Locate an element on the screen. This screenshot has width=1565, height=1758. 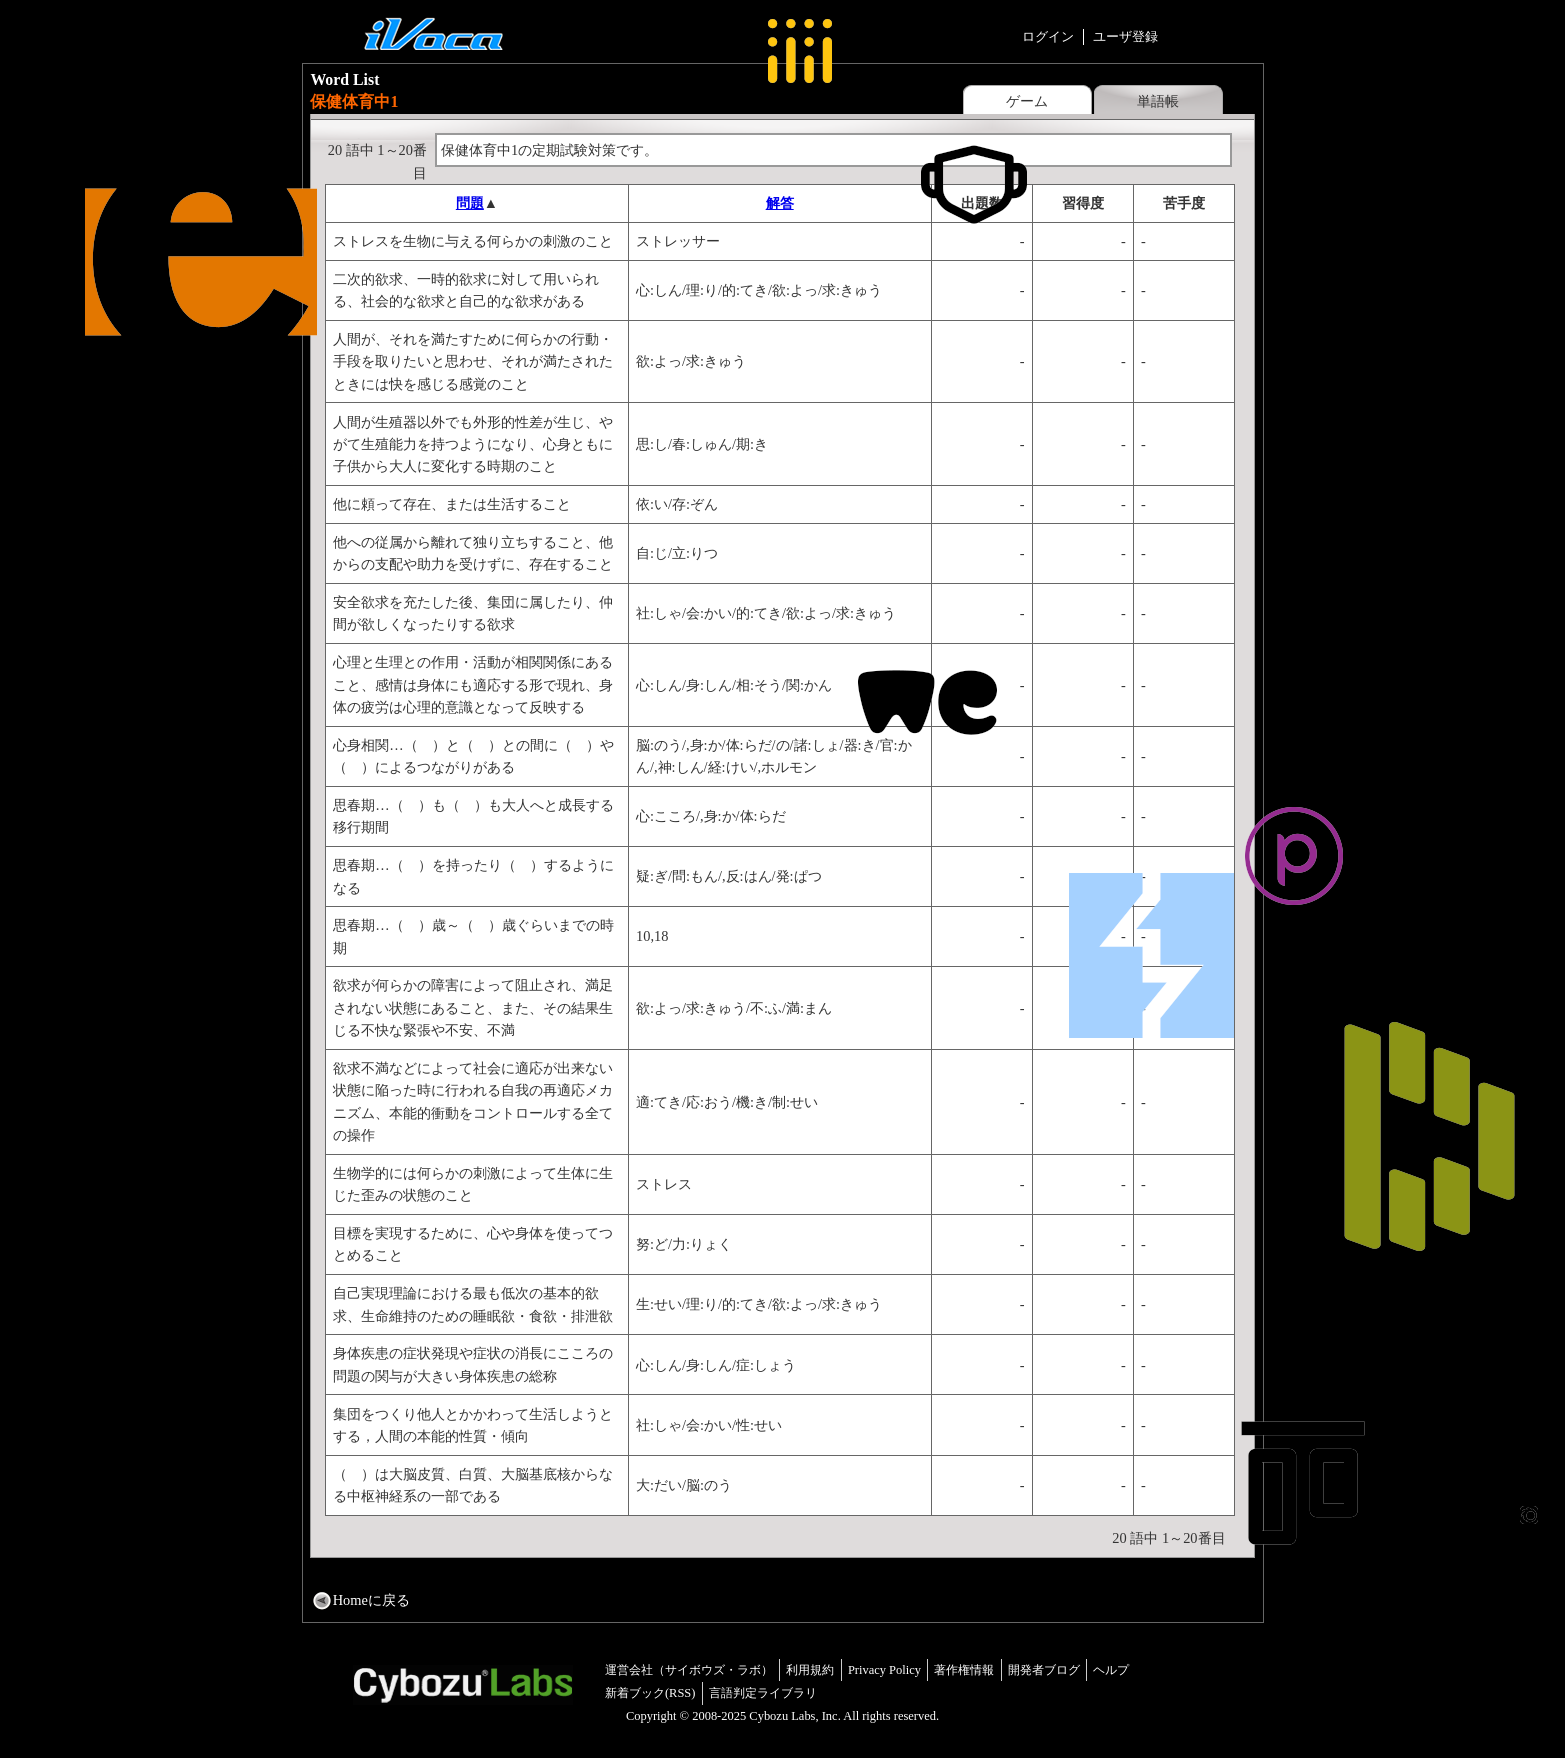
corona renderer application logo is located at coordinates (1529, 1515).